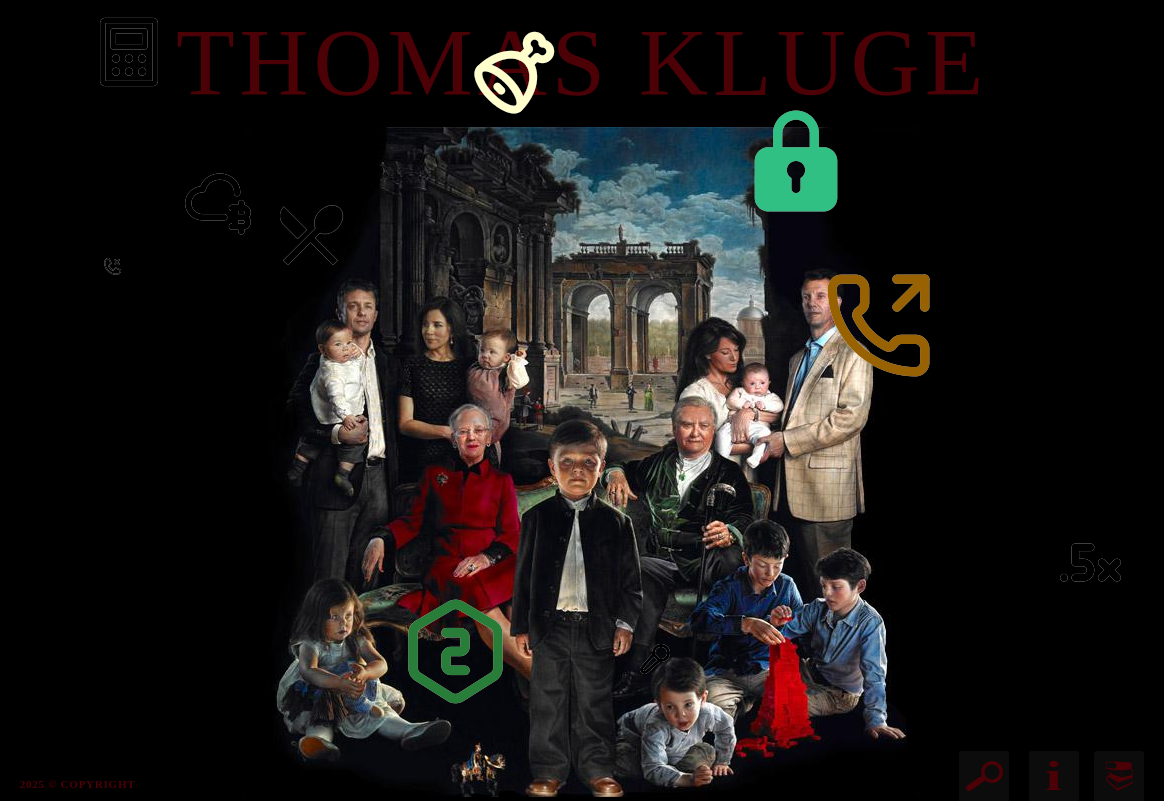 This screenshot has width=1164, height=801. I want to click on tap to start voice recording, so click(655, 659).